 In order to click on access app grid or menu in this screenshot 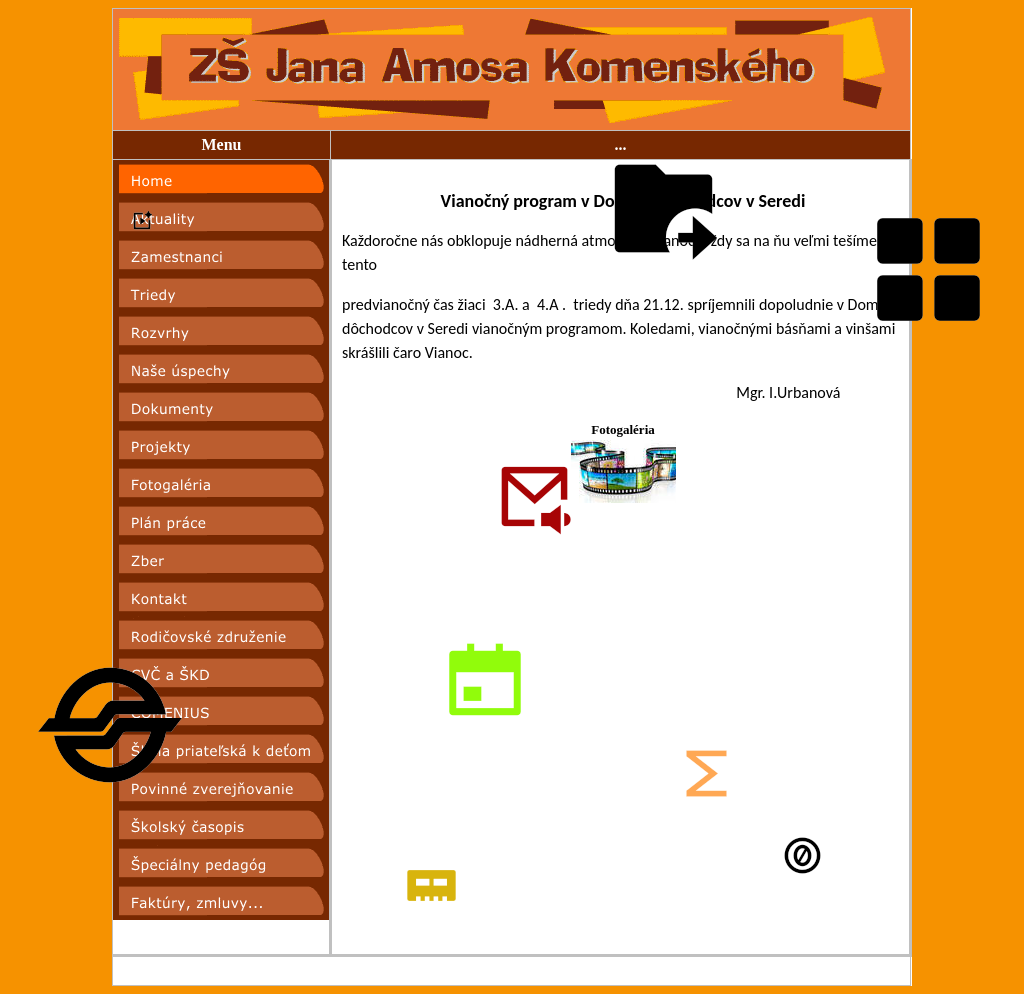, I will do `click(928, 269)`.